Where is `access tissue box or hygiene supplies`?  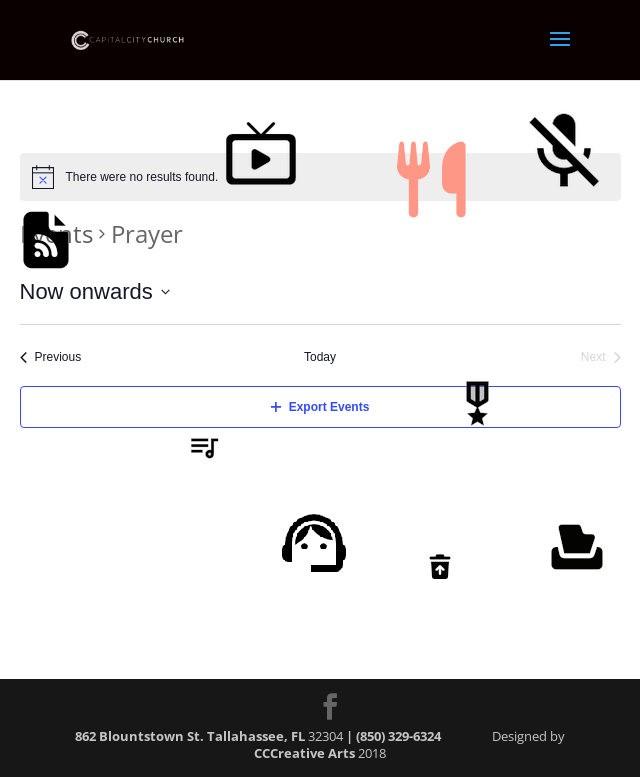 access tissue box or hygiene supplies is located at coordinates (577, 547).